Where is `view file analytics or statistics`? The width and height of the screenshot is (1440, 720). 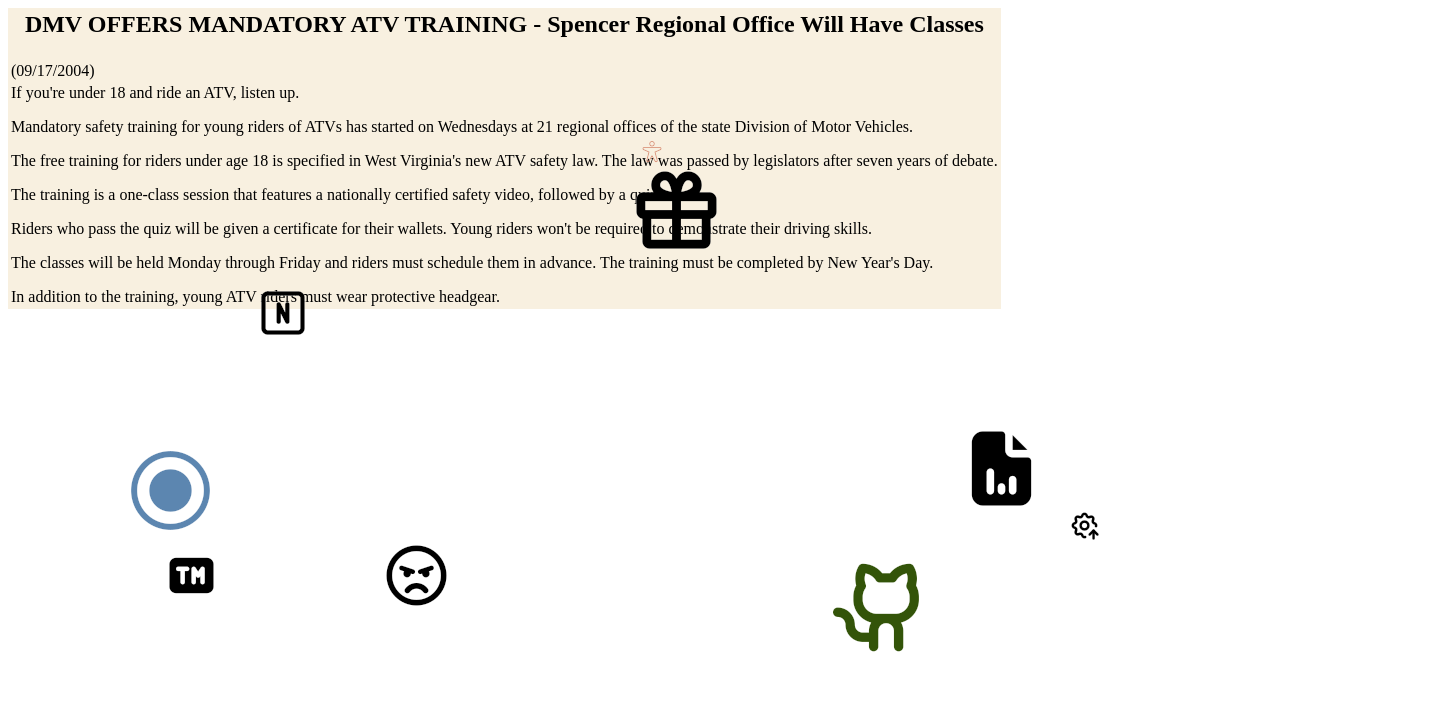
view file analytics or statistics is located at coordinates (1001, 468).